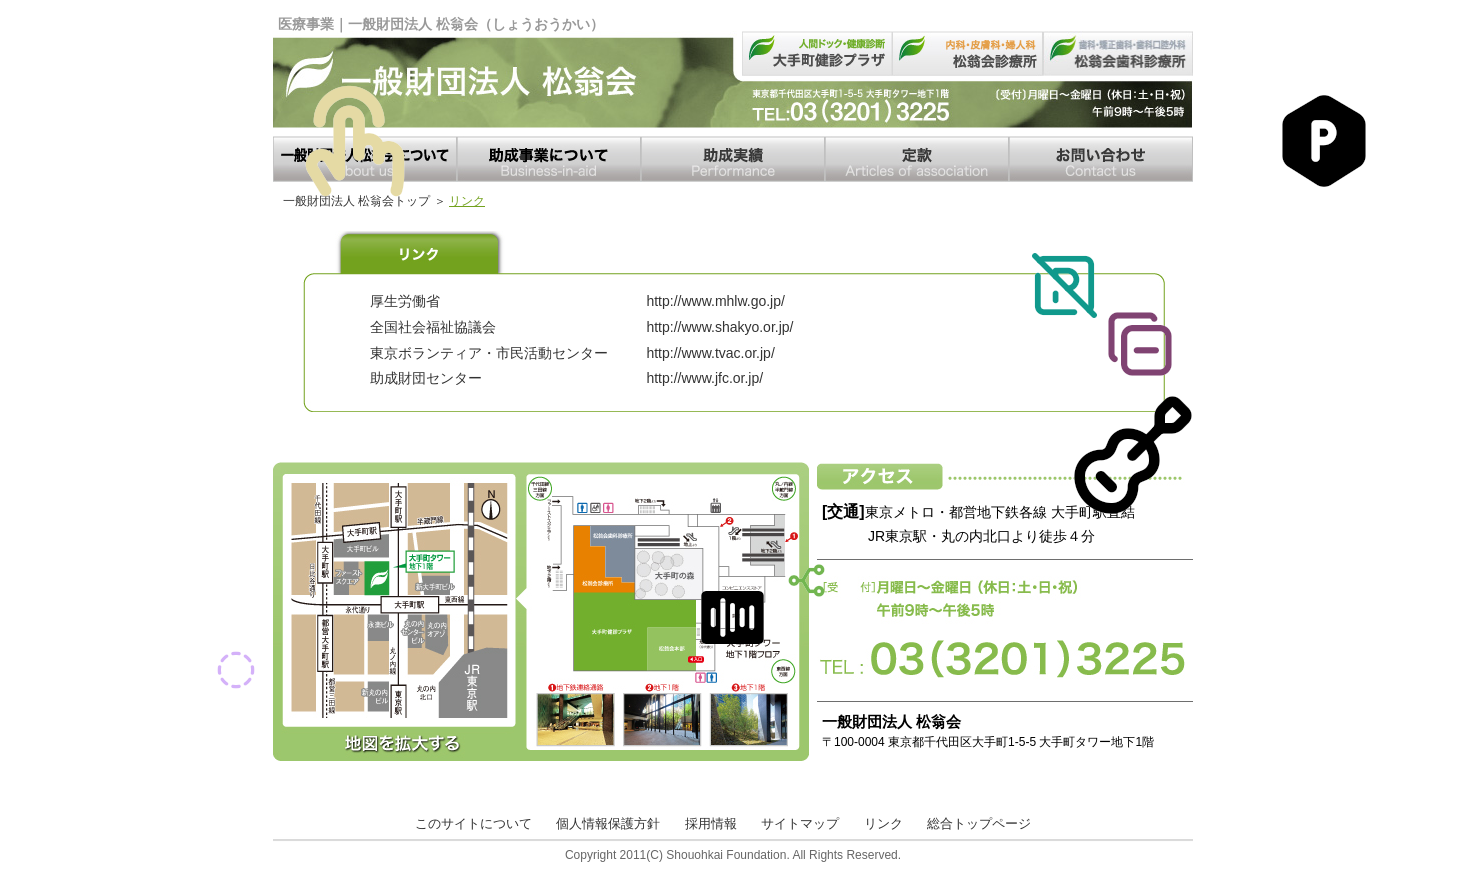 The height and width of the screenshot is (879, 1466). I want to click on parking feature or location marker, so click(1324, 141).